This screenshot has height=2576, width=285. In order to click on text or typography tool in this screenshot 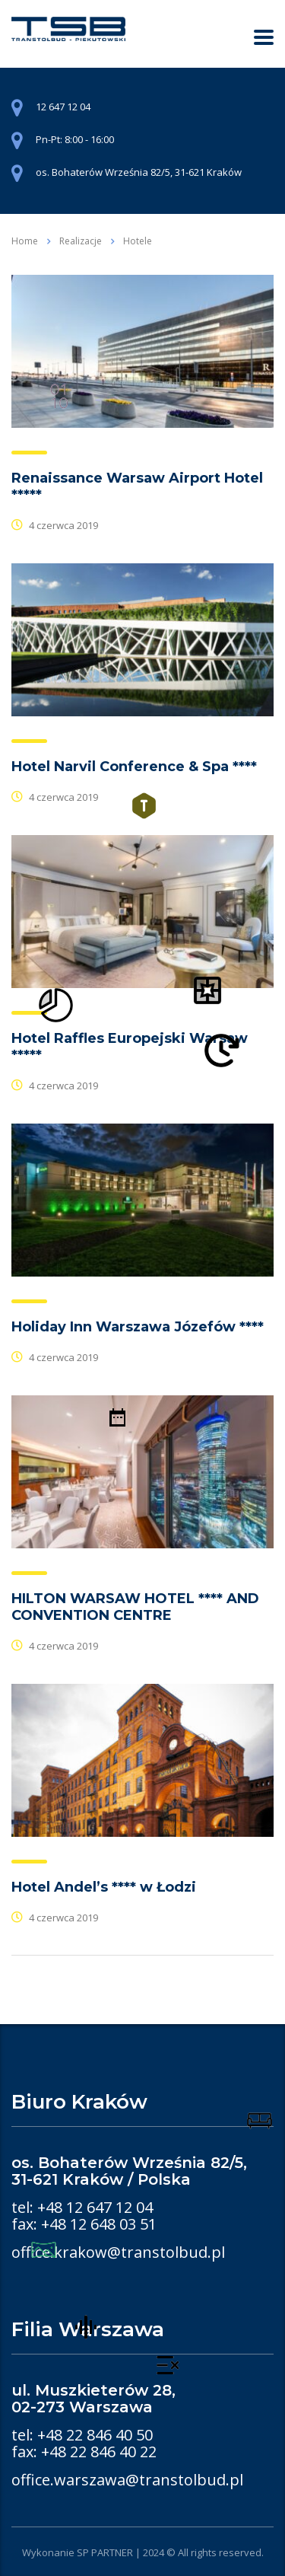, I will do `click(144, 805)`.